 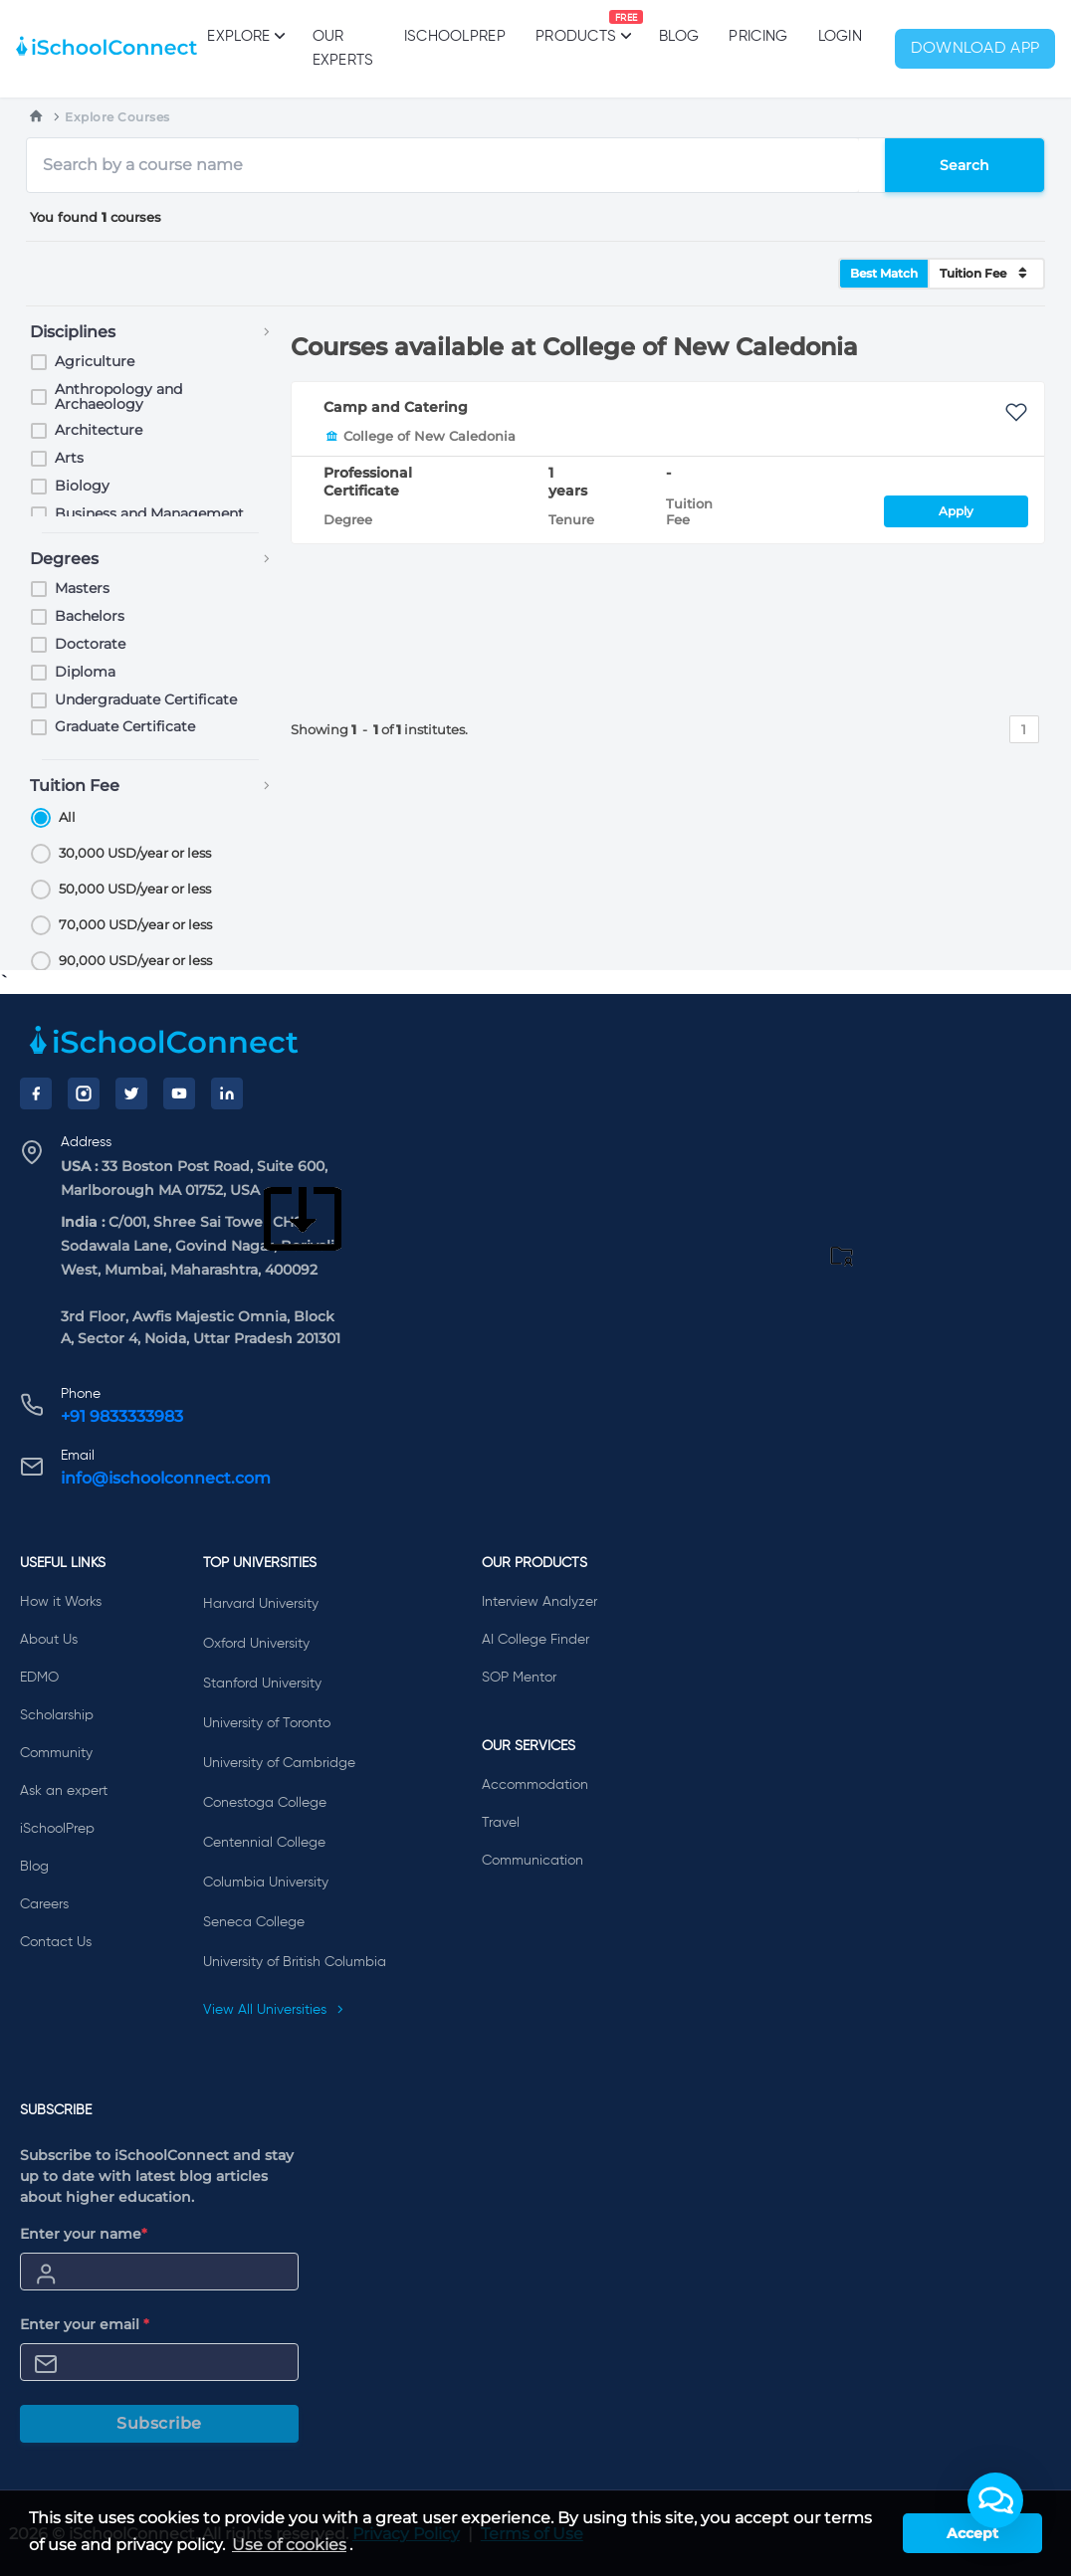 What do you see at coordinates (841, 1255) in the screenshot?
I see `access user profile folder` at bounding box center [841, 1255].